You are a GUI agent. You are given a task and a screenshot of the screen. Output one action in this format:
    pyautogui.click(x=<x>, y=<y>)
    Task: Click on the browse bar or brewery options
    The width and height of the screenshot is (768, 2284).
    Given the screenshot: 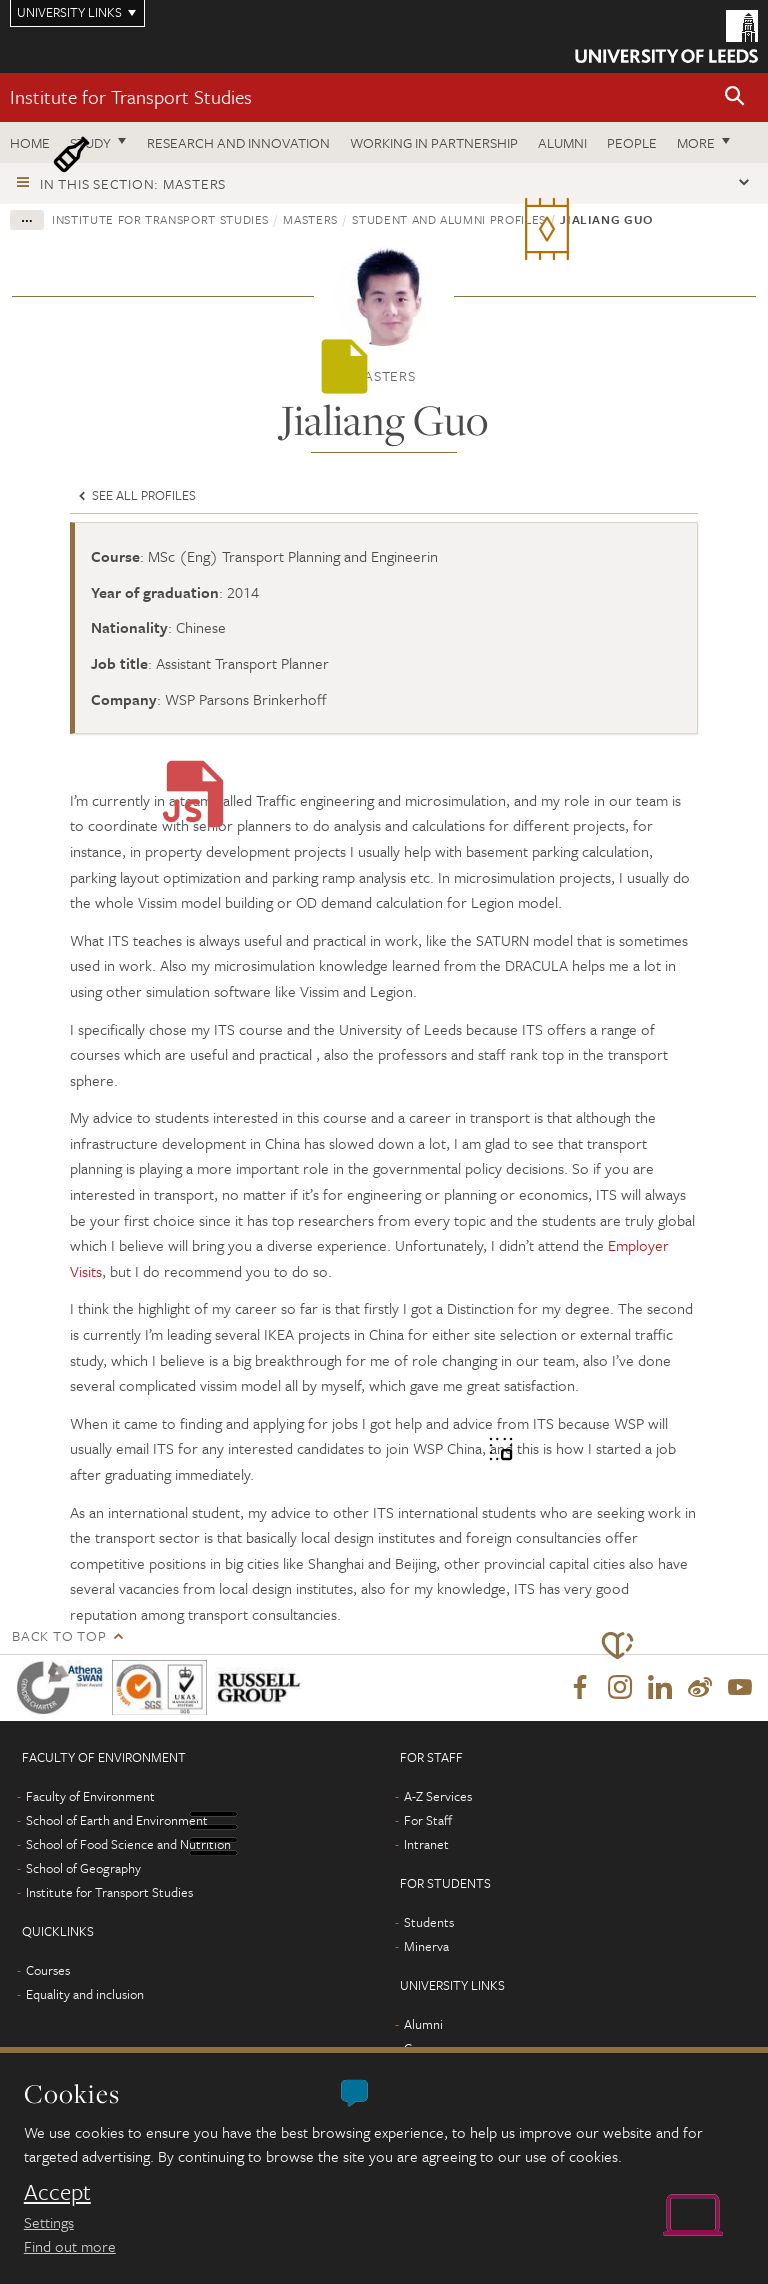 What is the action you would take?
    pyautogui.click(x=71, y=155)
    